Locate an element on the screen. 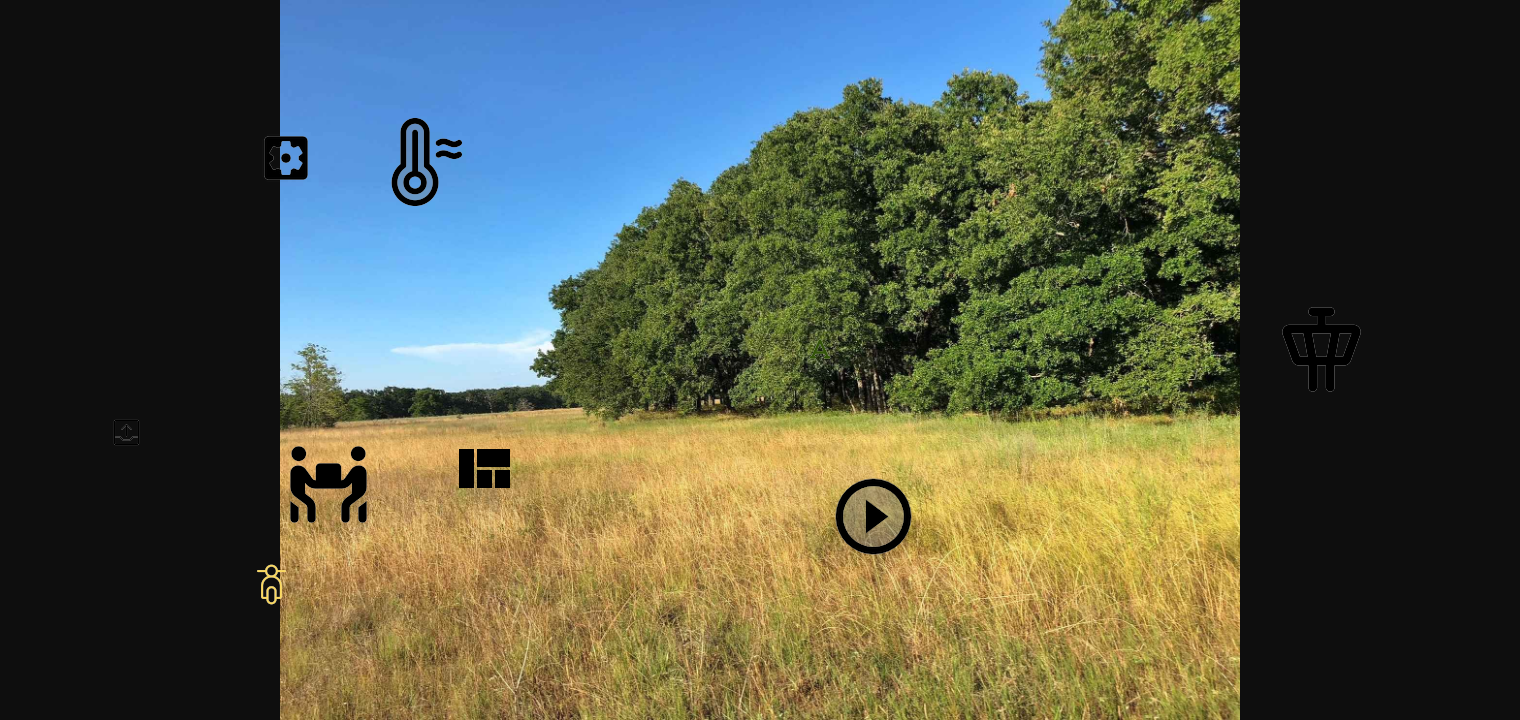 This screenshot has height=720, width=1520. change font or typography settings is located at coordinates (820, 349).